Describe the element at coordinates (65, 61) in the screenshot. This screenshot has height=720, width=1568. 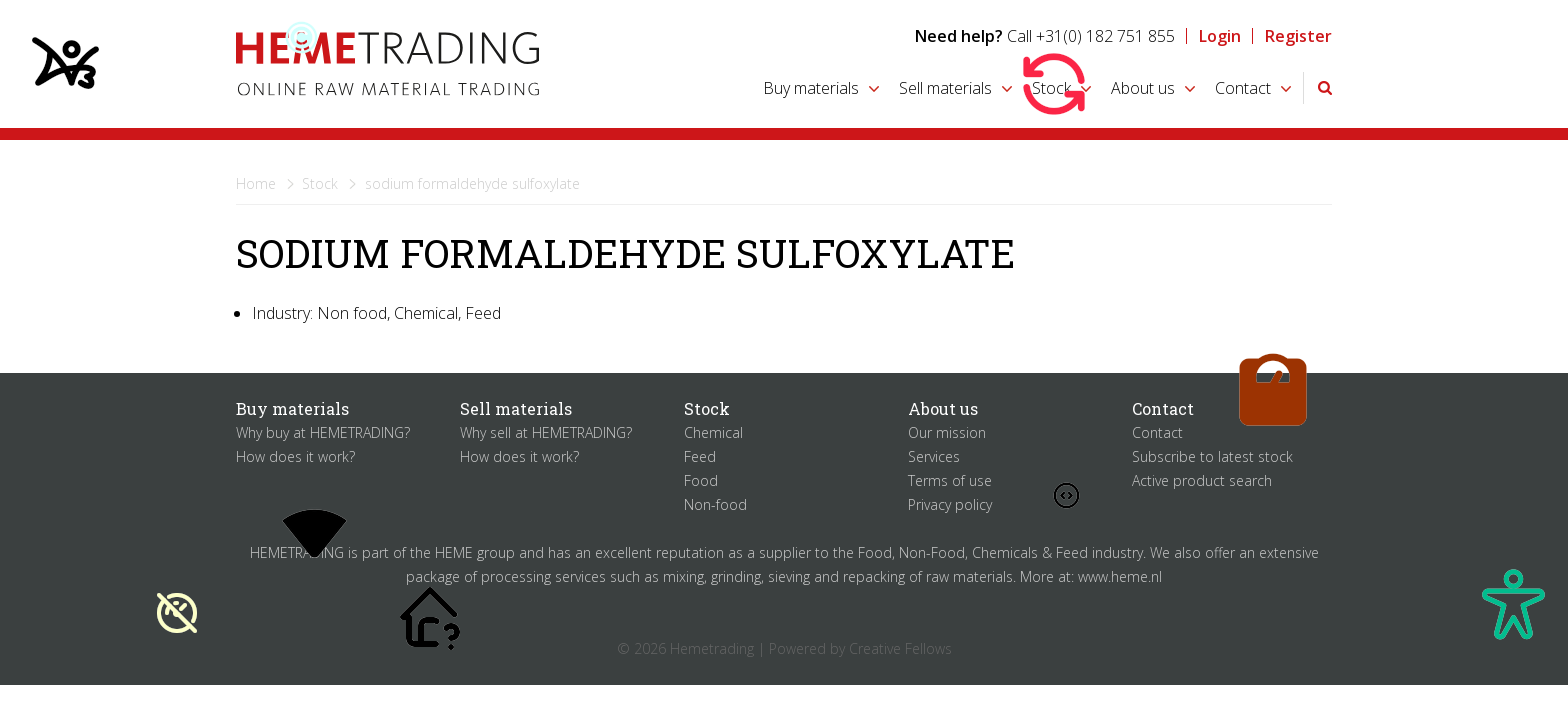
I see `link to Archive of Our Own (AO3) fanfiction platform` at that location.